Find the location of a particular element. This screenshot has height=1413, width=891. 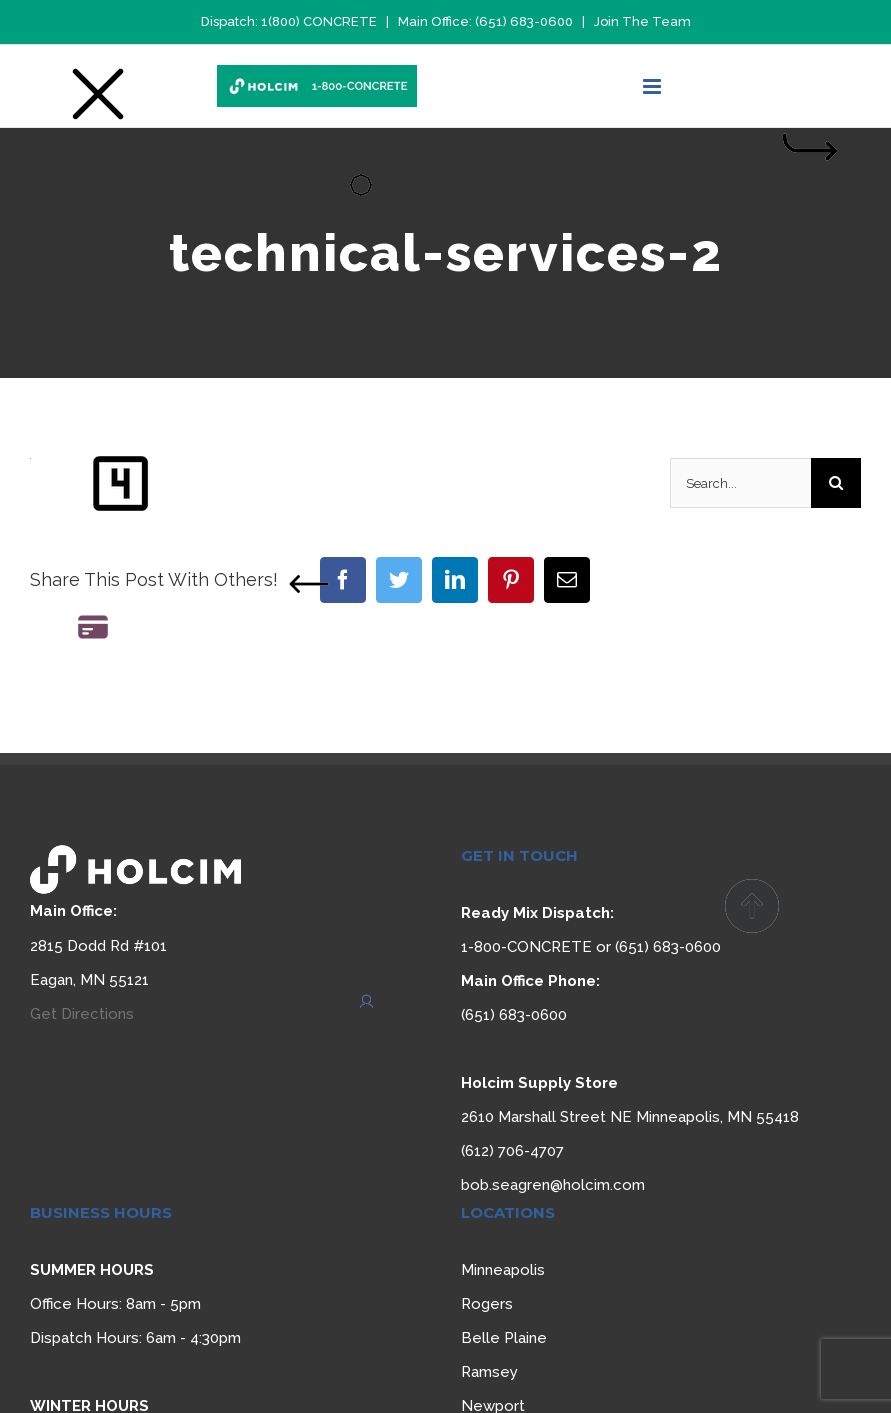

close or dismiss a dialog is located at coordinates (98, 94).